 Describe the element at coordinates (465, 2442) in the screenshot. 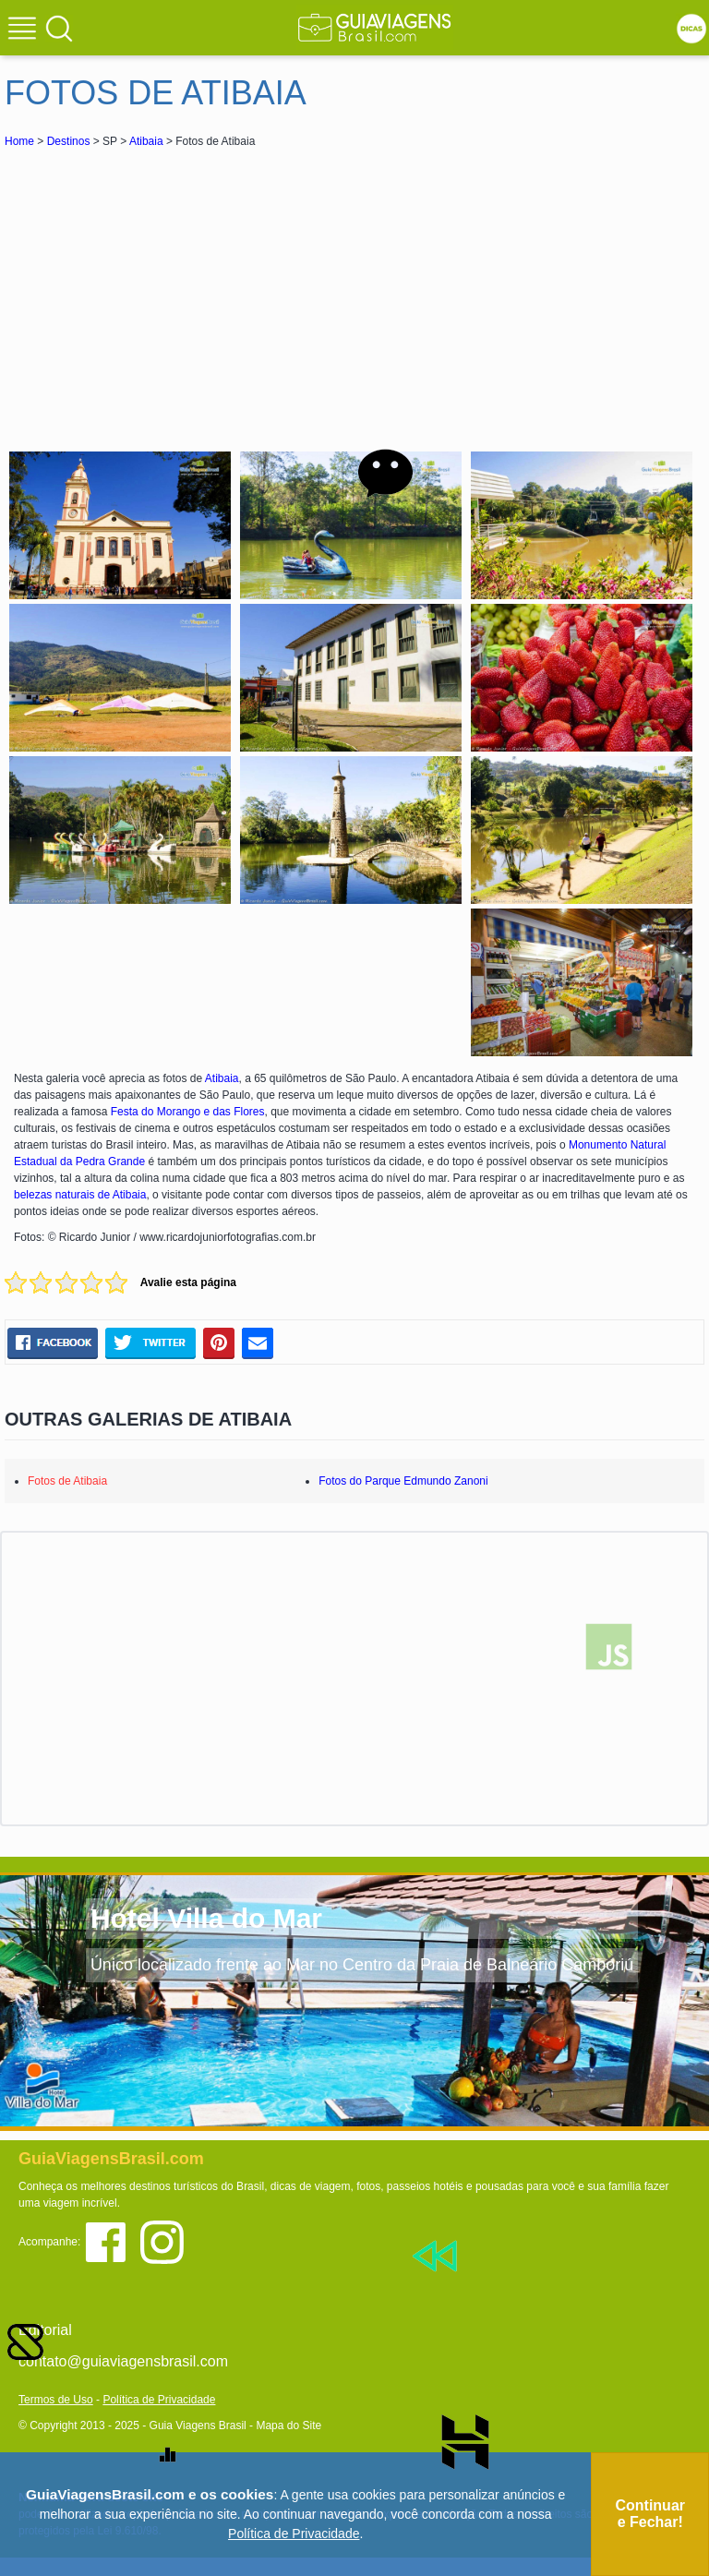

I see `Hostinger web hosting service logo` at that location.